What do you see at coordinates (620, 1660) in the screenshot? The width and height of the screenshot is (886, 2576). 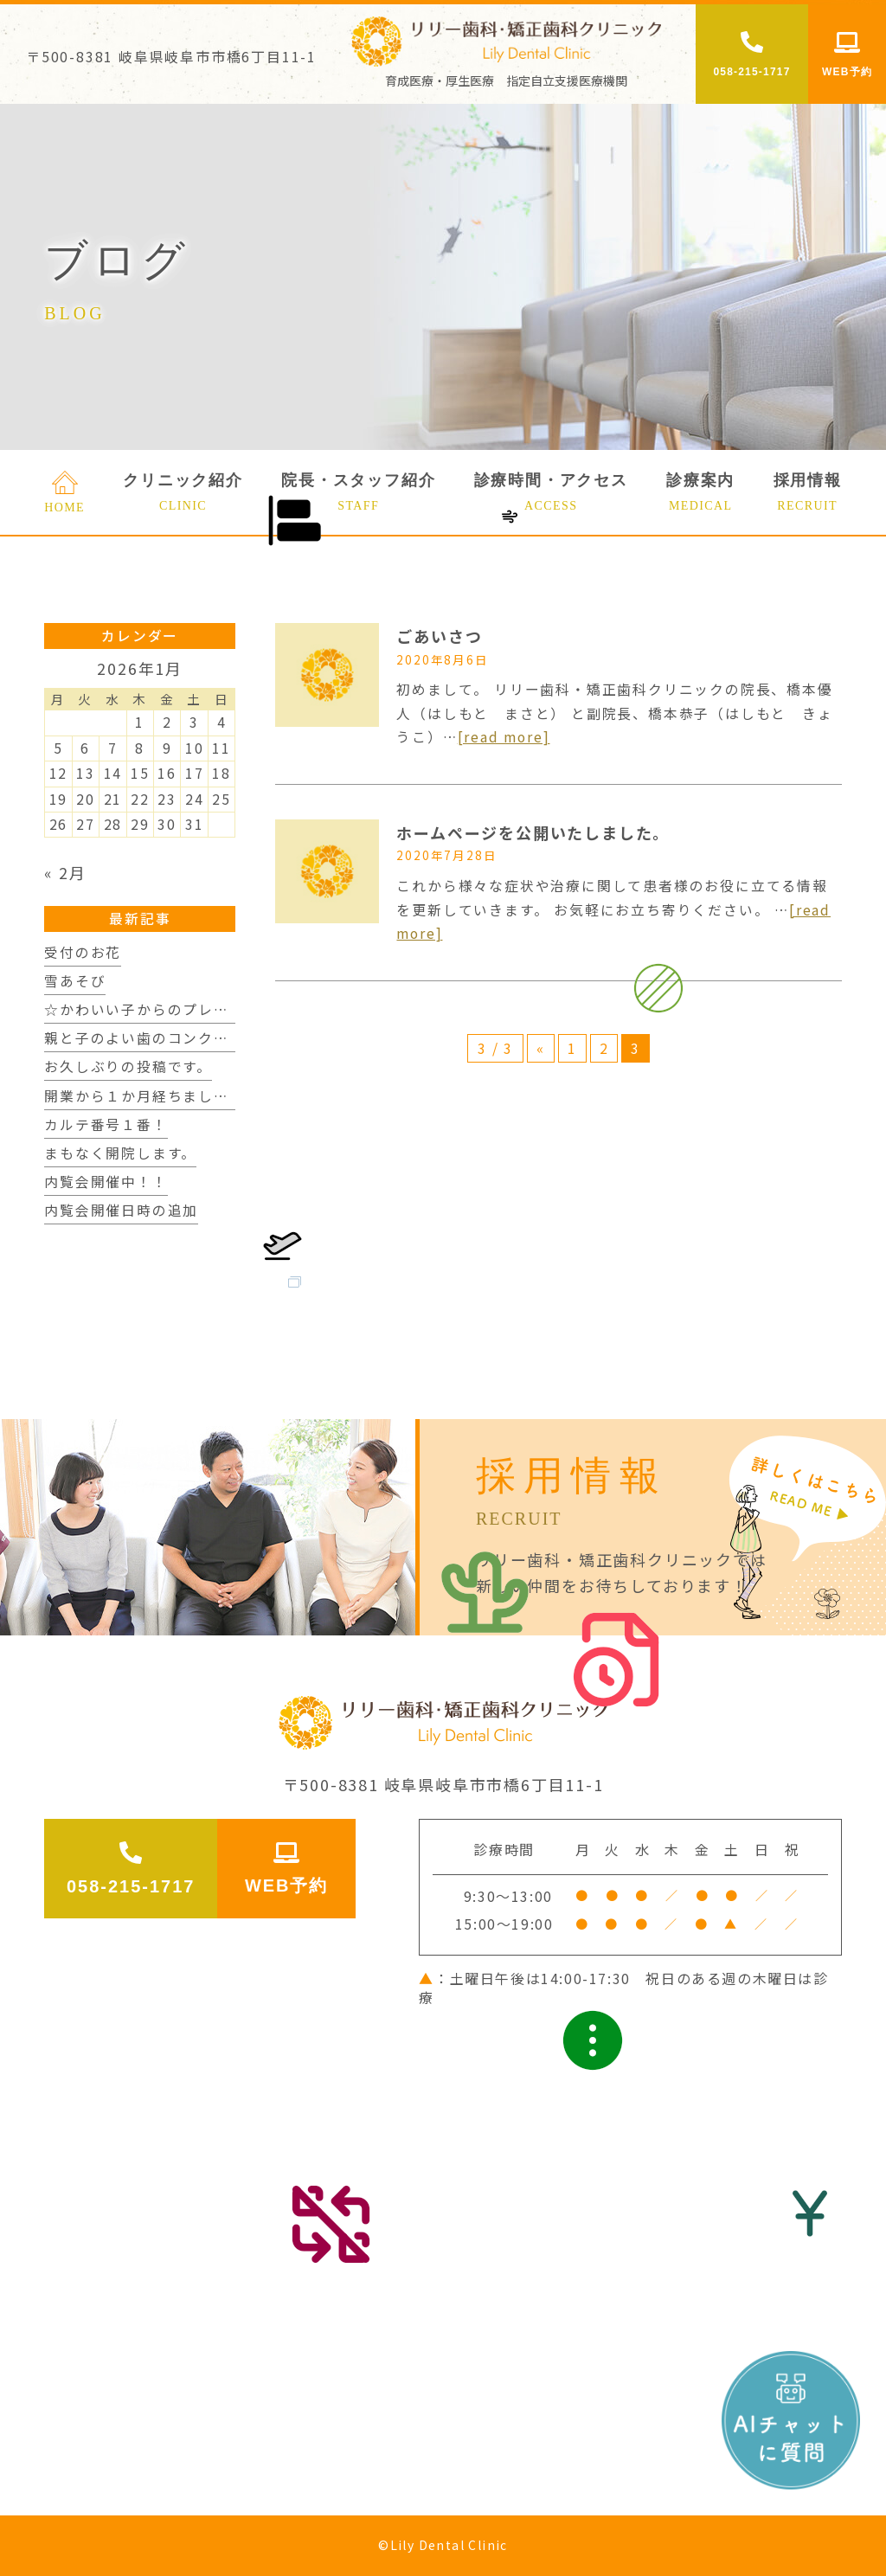 I see `view file history or recent changes` at bounding box center [620, 1660].